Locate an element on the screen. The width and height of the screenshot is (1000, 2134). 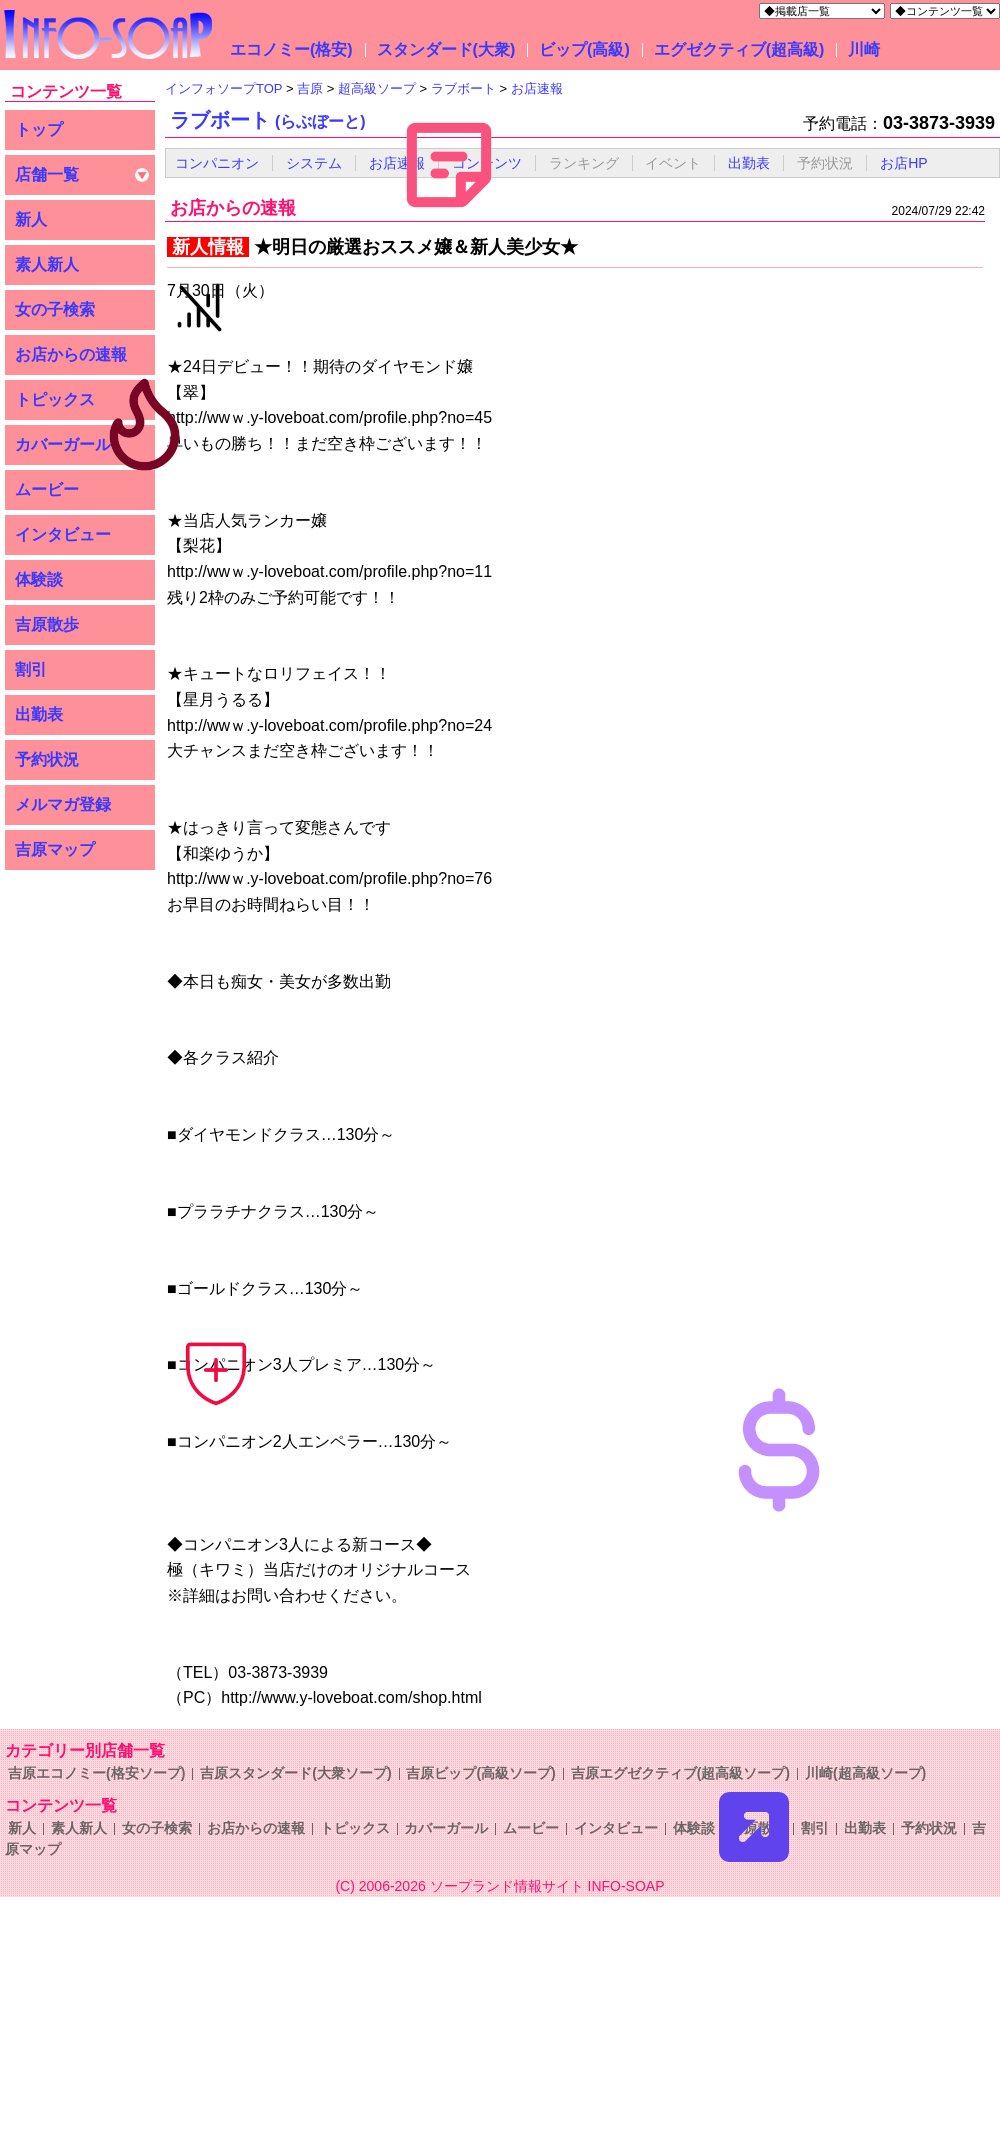
indicates trending or hot content is located at coordinates (144, 422).